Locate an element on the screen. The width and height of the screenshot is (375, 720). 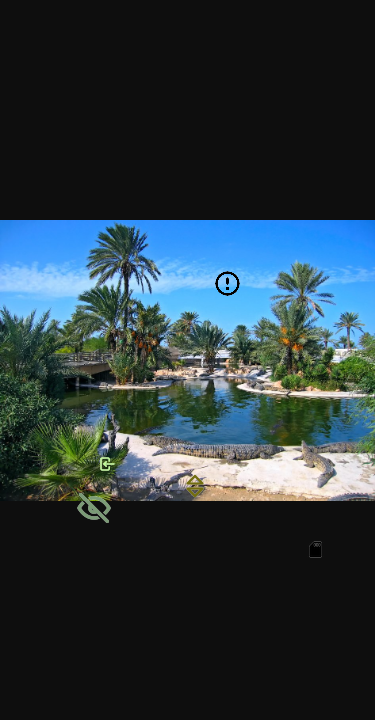
log in to your account is located at coordinates (107, 464).